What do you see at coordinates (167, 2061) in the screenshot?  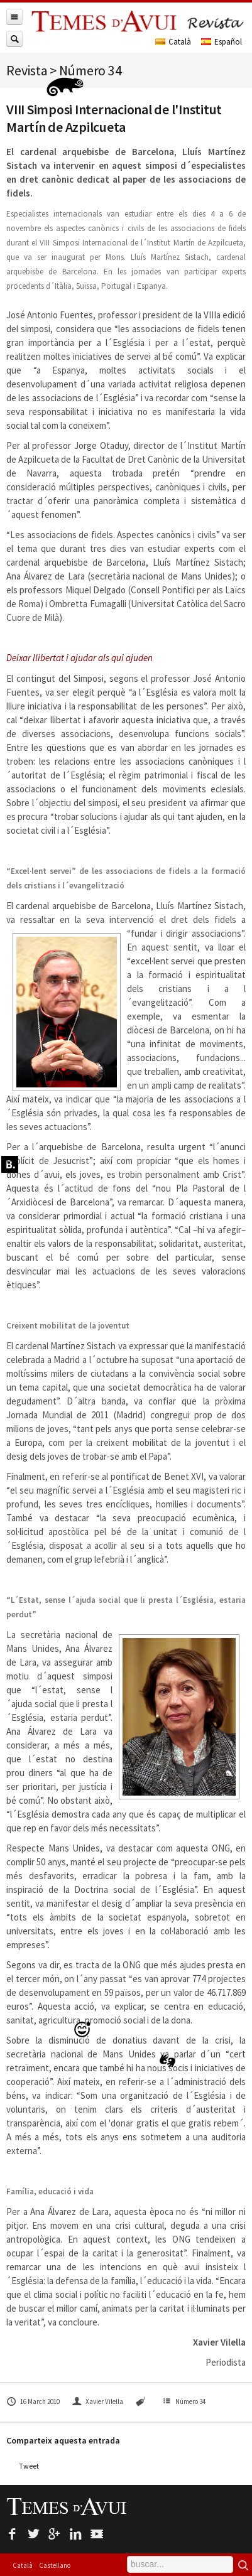 I see `request ASL interpretation services` at bounding box center [167, 2061].